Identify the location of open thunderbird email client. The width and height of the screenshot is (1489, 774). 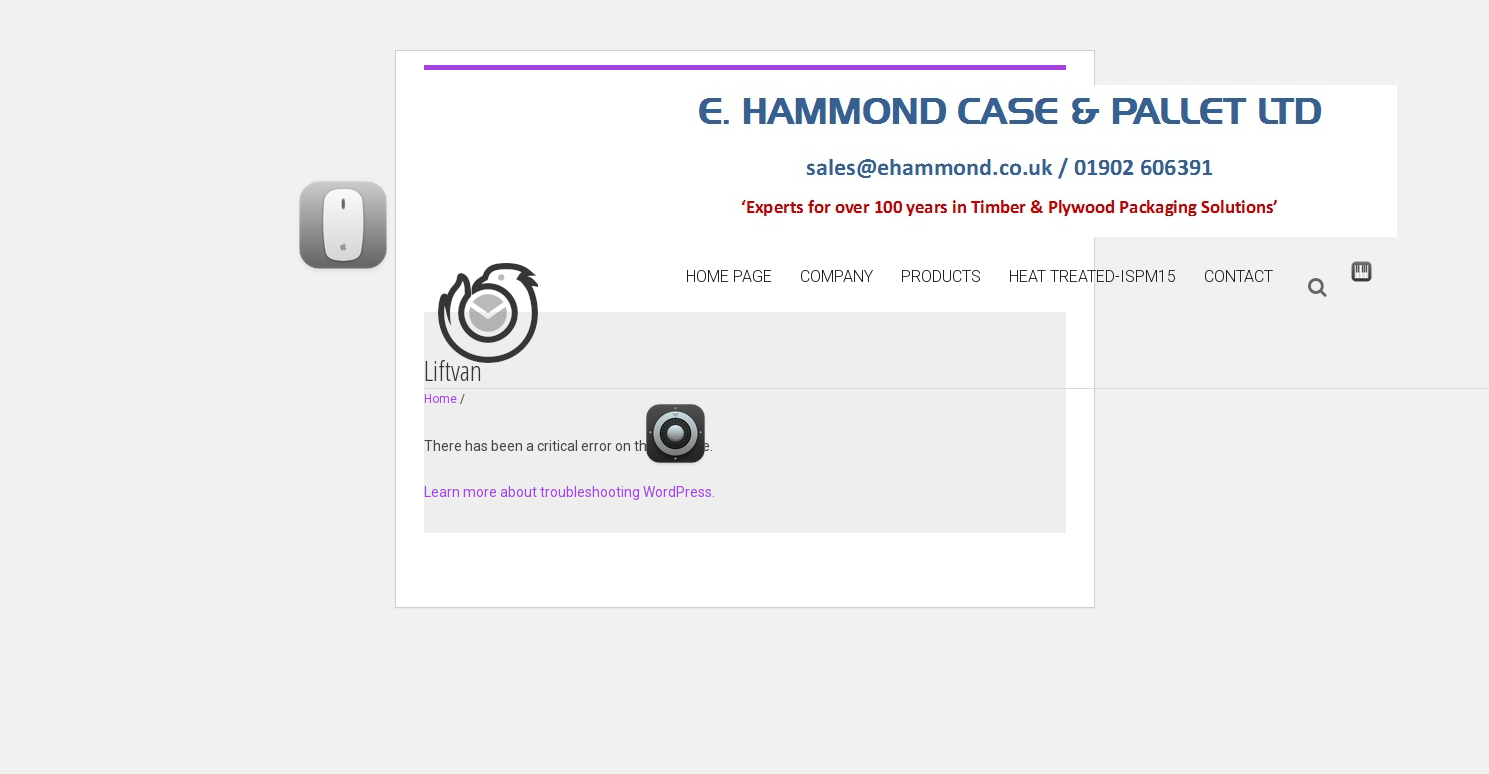
(488, 313).